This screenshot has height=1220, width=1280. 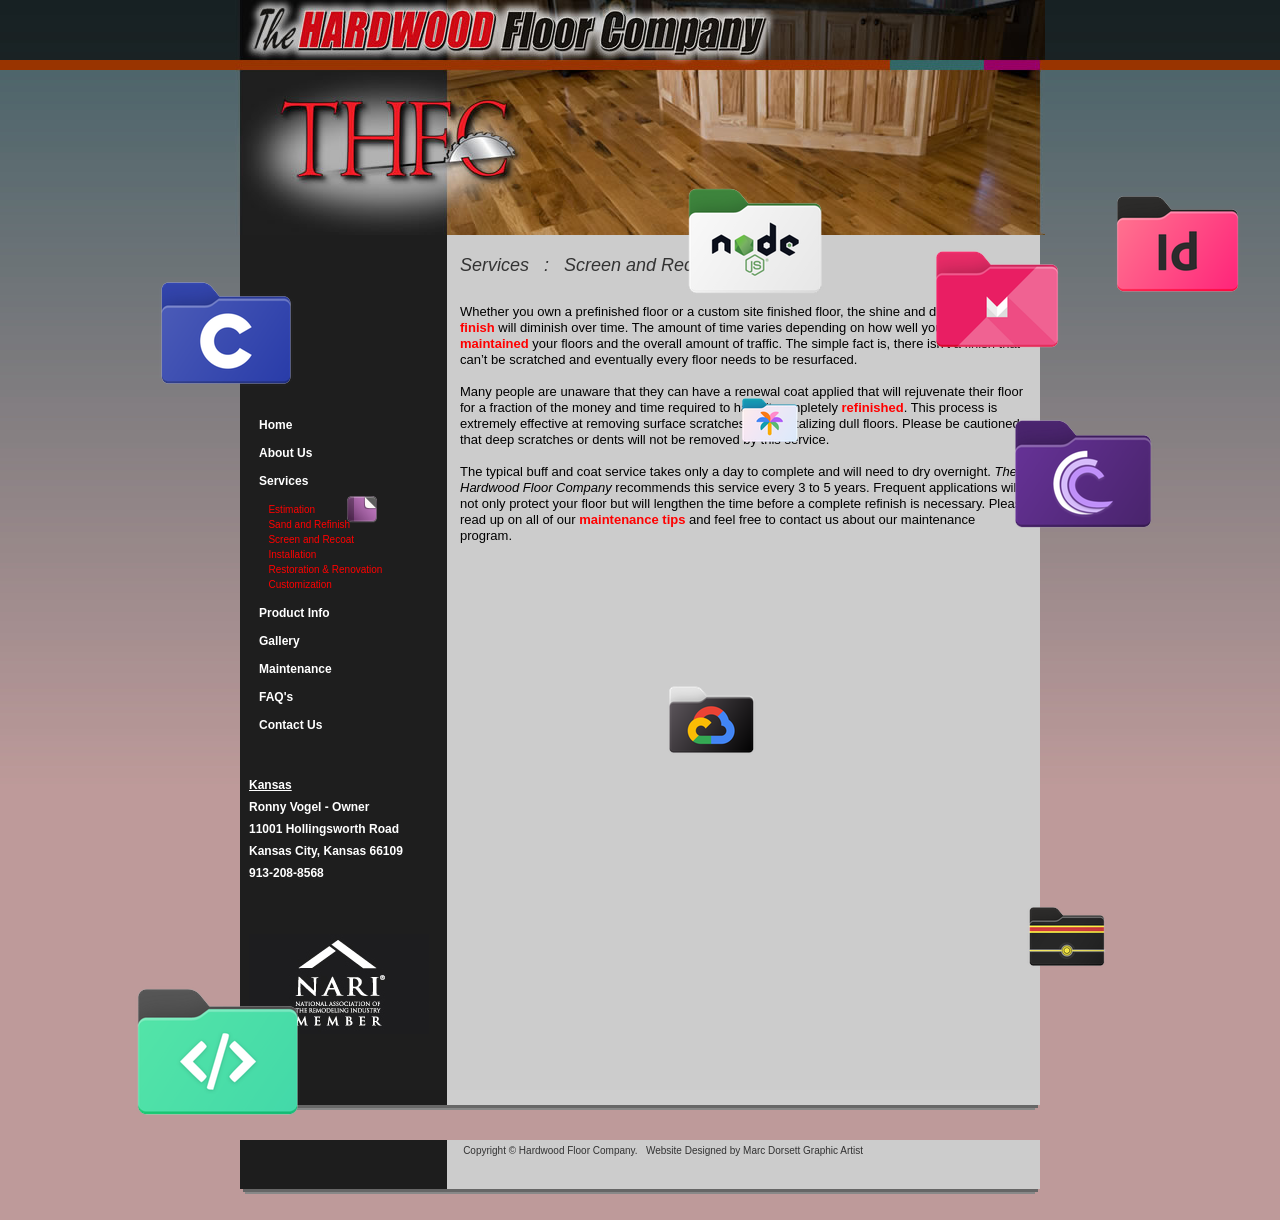 I want to click on open programming projects folder, so click(x=217, y=1056).